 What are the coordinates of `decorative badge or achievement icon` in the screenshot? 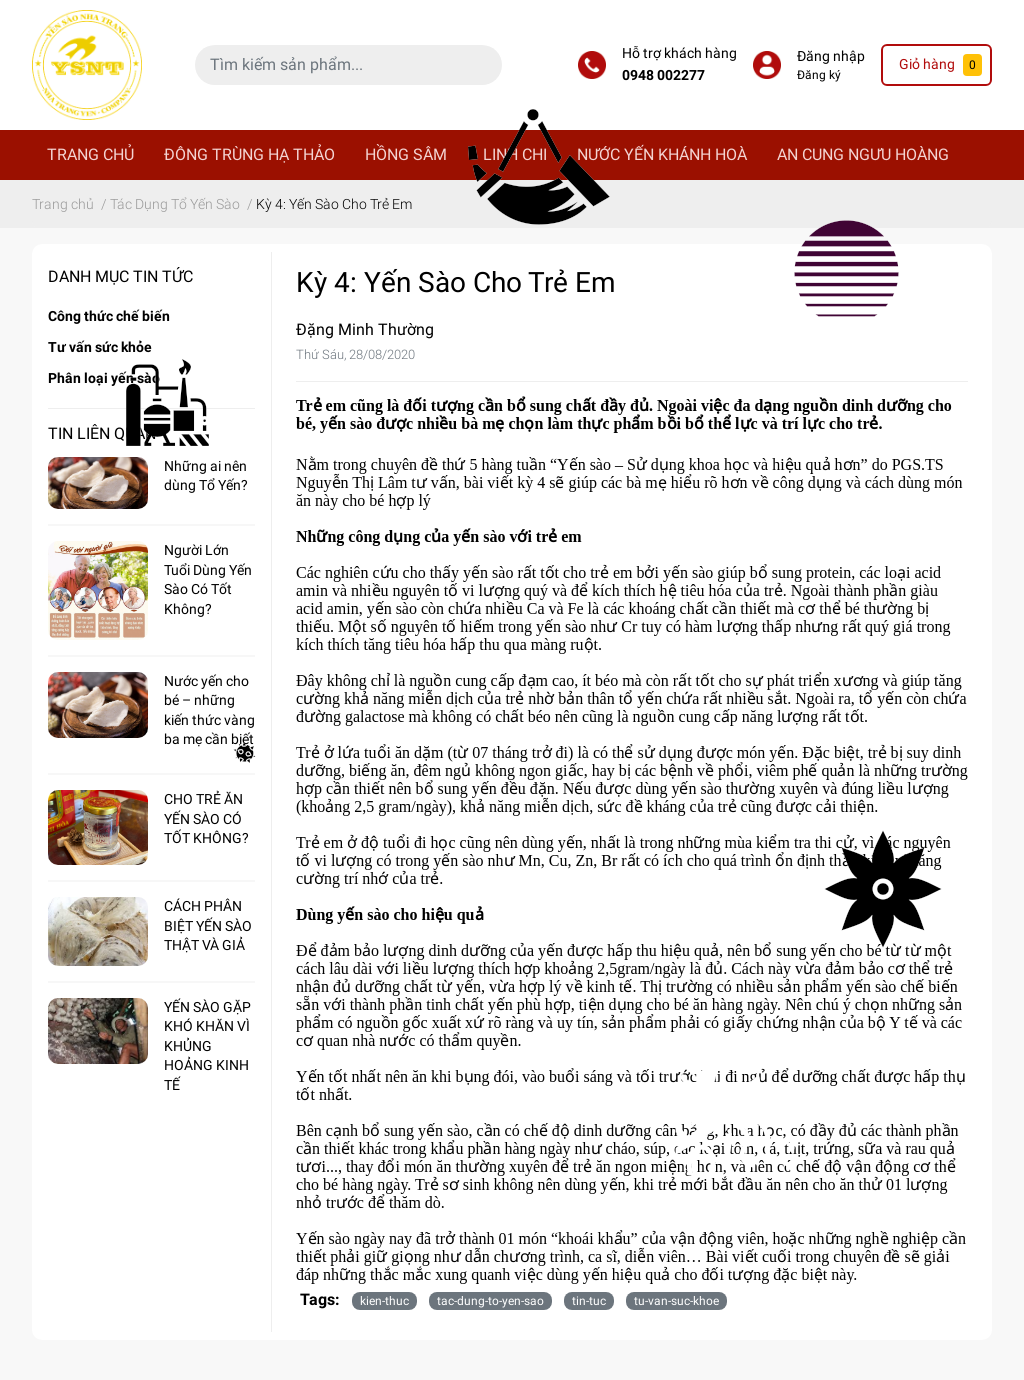 It's located at (883, 889).